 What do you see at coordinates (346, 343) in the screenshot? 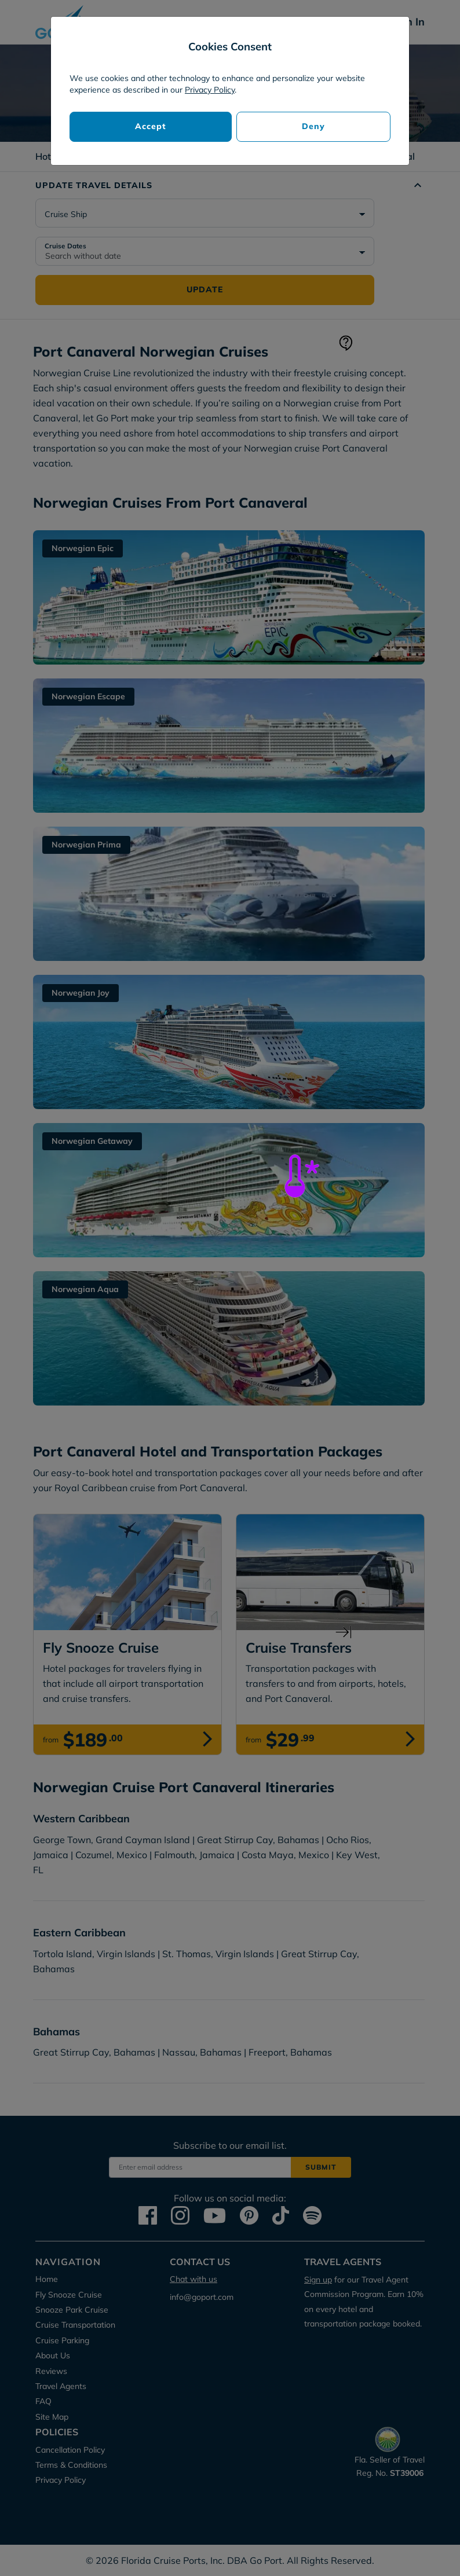
I see `contact customer support` at bounding box center [346, 343].